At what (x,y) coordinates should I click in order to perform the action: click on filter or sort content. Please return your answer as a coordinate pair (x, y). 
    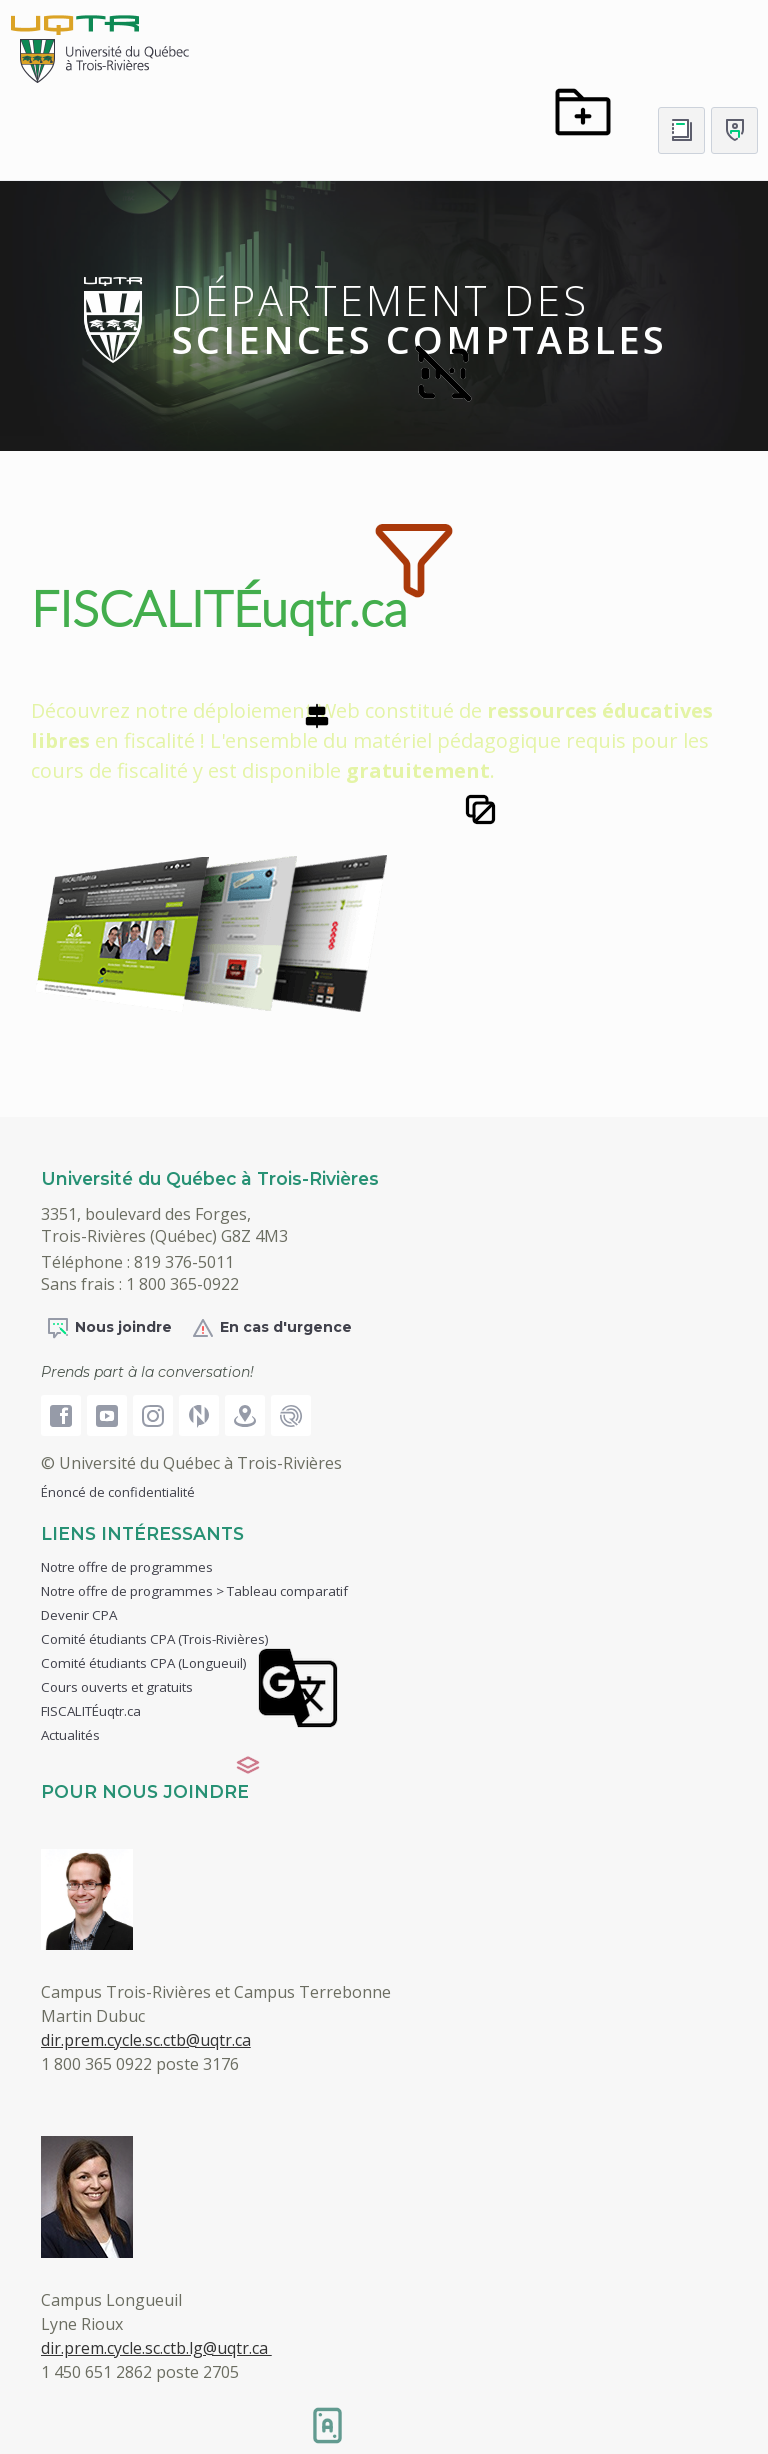
    Looking at the image, I should click on (414, 559).